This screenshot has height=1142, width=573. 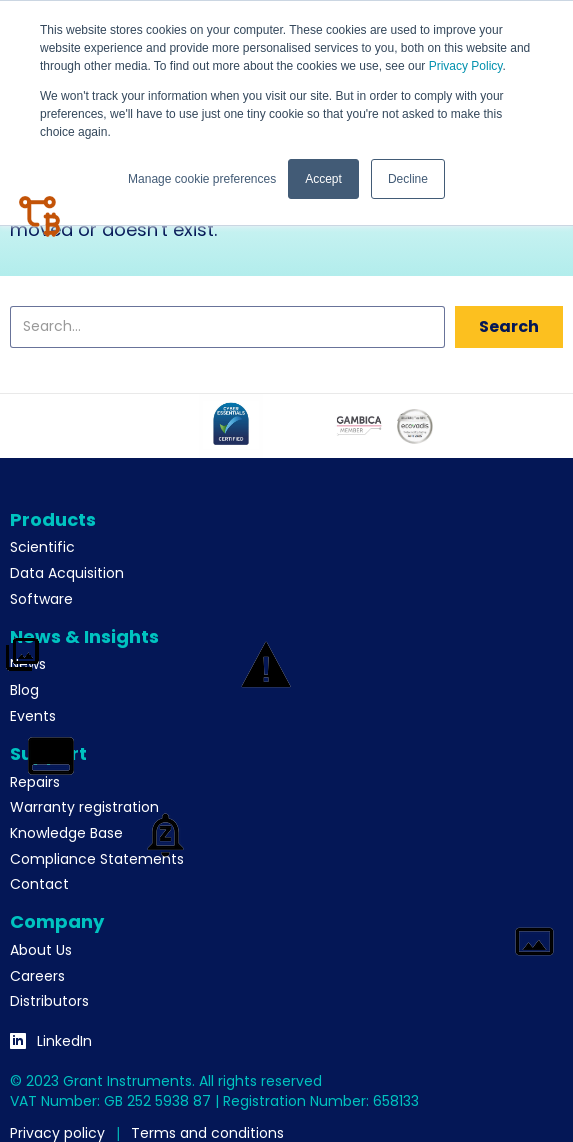 What do you see at coordinates (265, 664) in the screenshot?
I see `indicates a warning or alert condition` at bounding box center [265, 664].